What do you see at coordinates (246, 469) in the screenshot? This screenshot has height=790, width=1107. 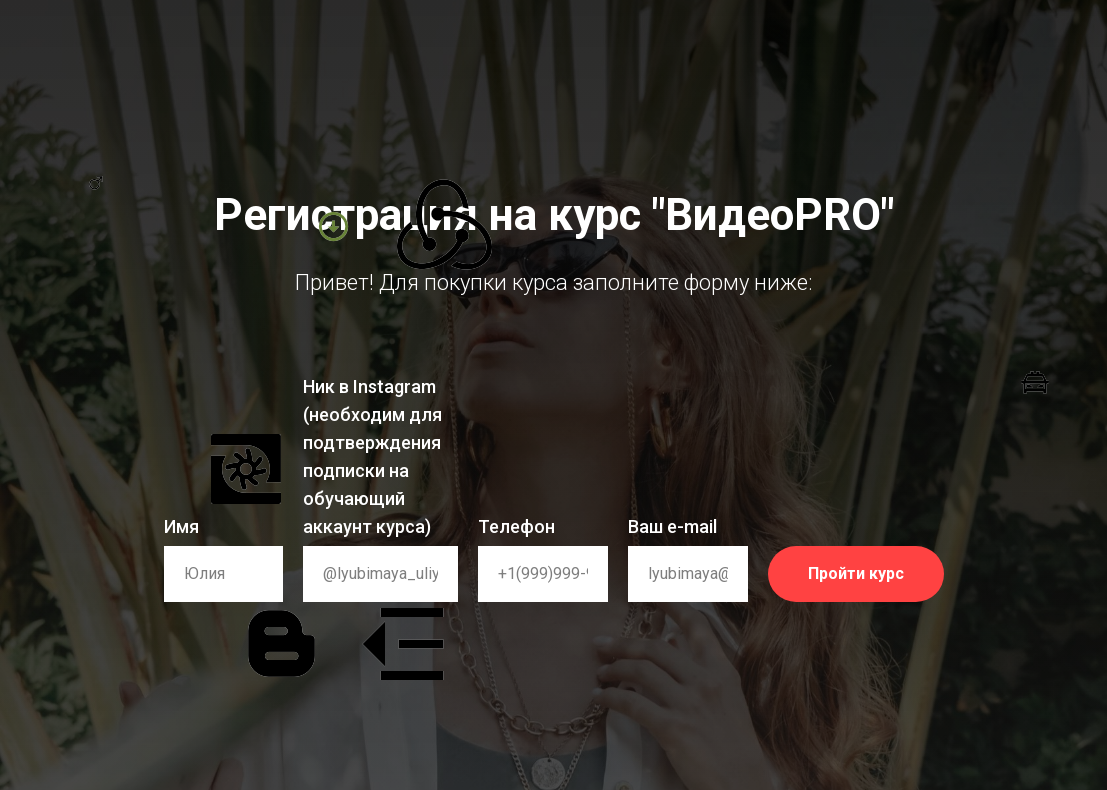 I see `turbo build system logo` at bounding box center [246, 469].